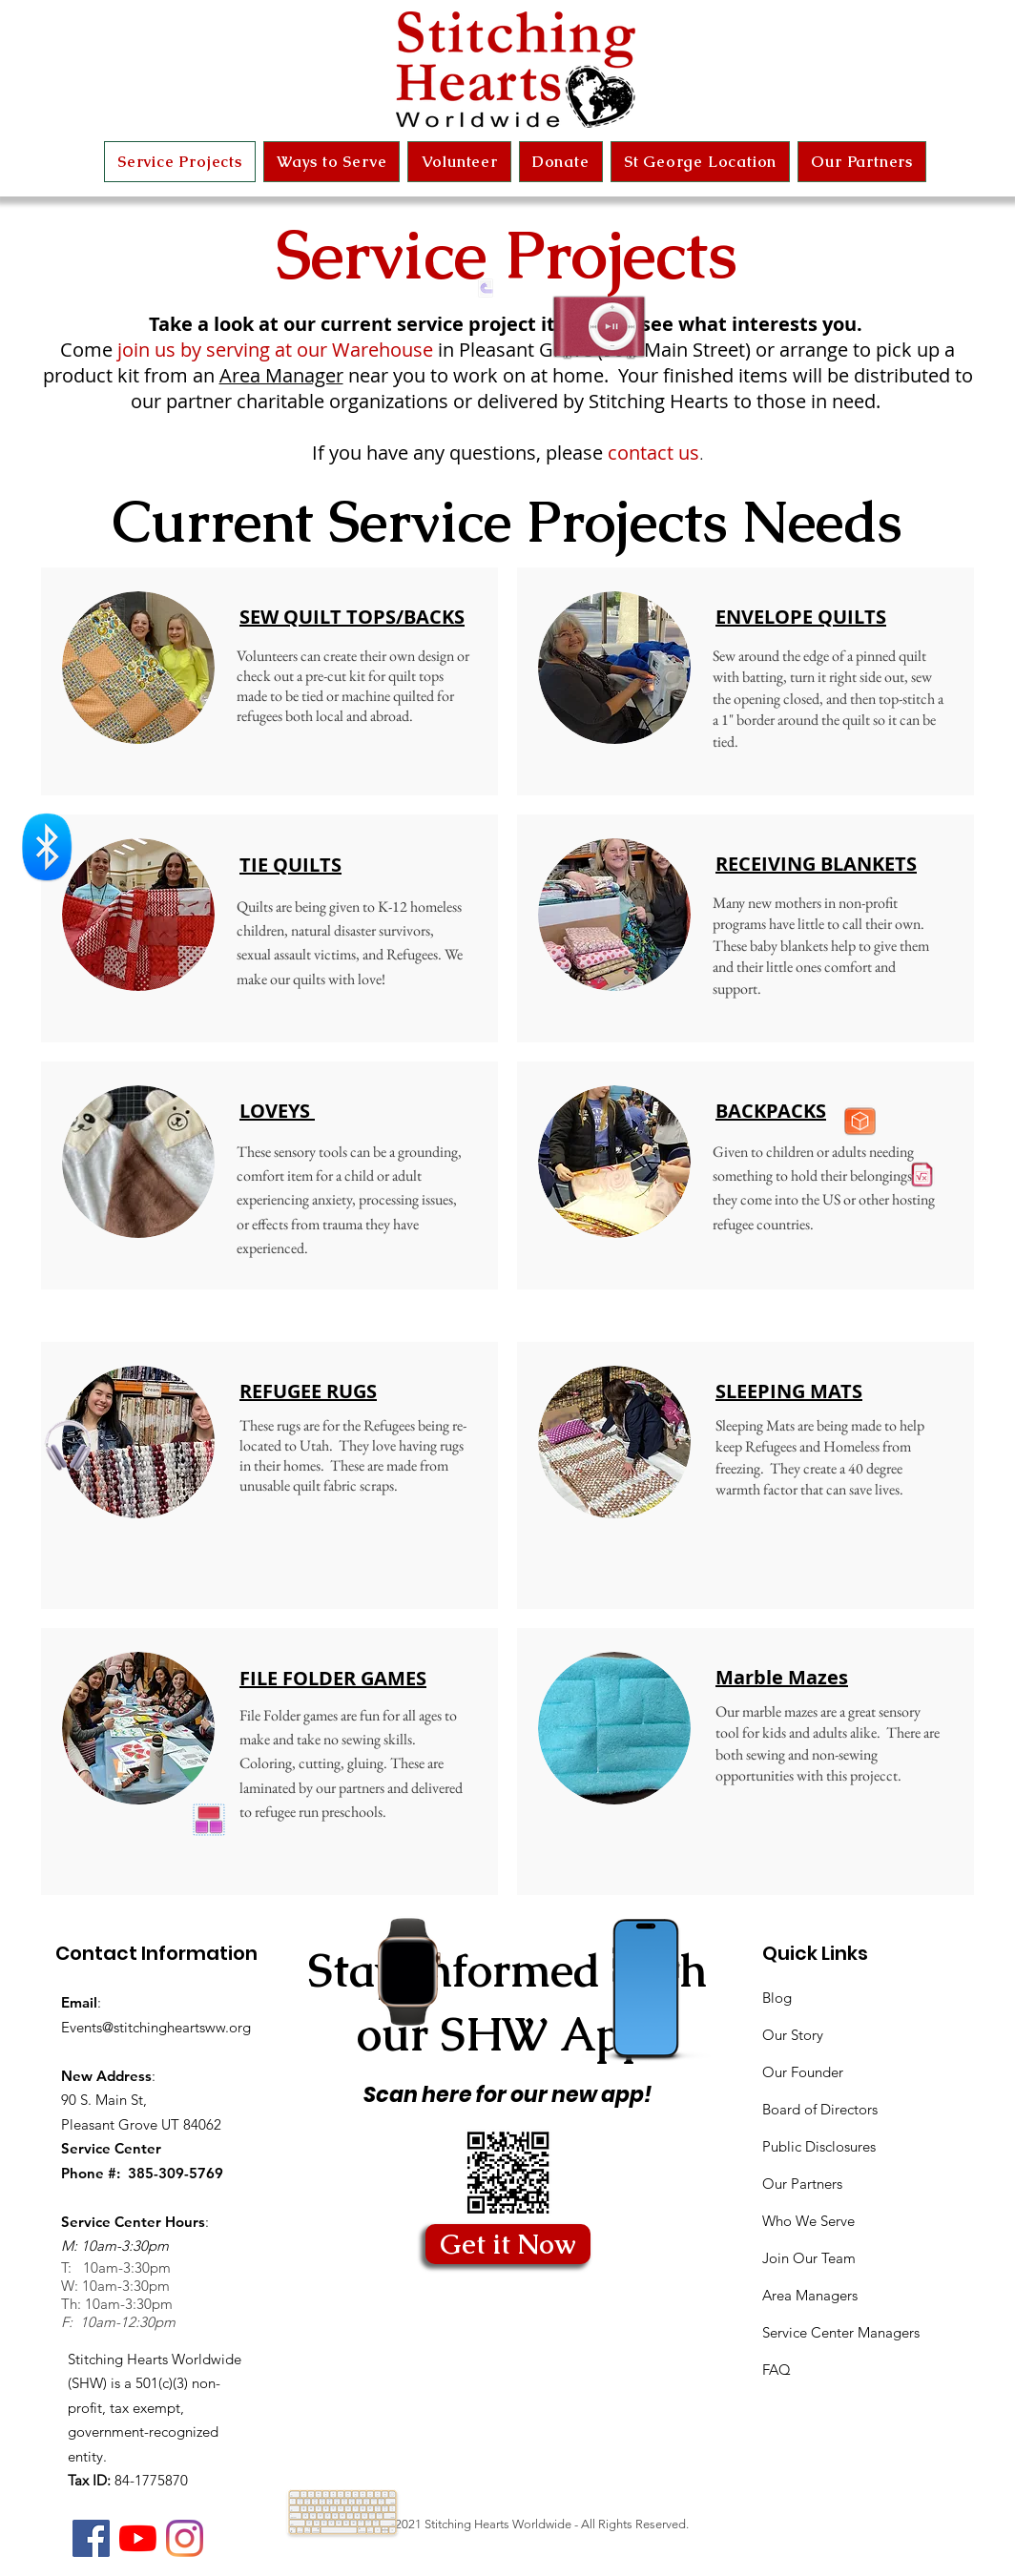 This screenshot has width=1015, height=2576. Describe the element at coordinates (342, 2512) in the screenshot. I see `connect a bluetooth keyboard` at that location.